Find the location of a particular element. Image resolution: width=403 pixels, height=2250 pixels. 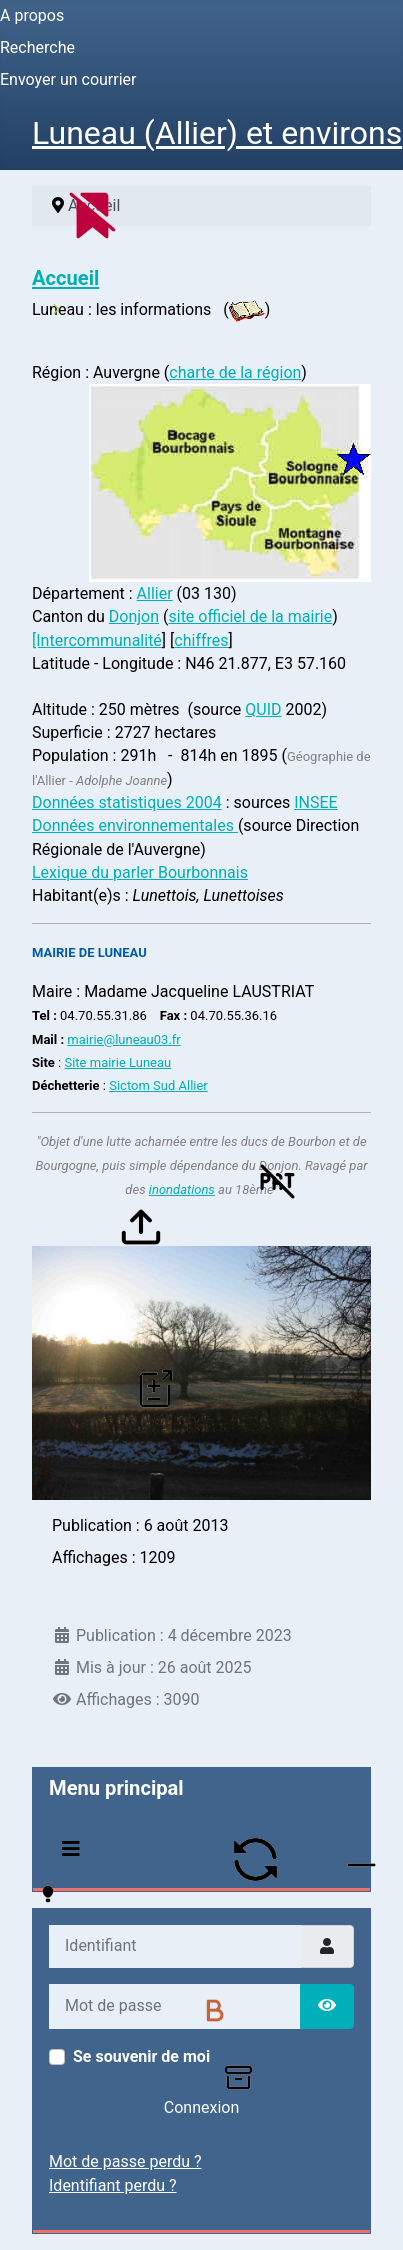

apply bold formatting to selected text is located at coordinates (214, 2010).